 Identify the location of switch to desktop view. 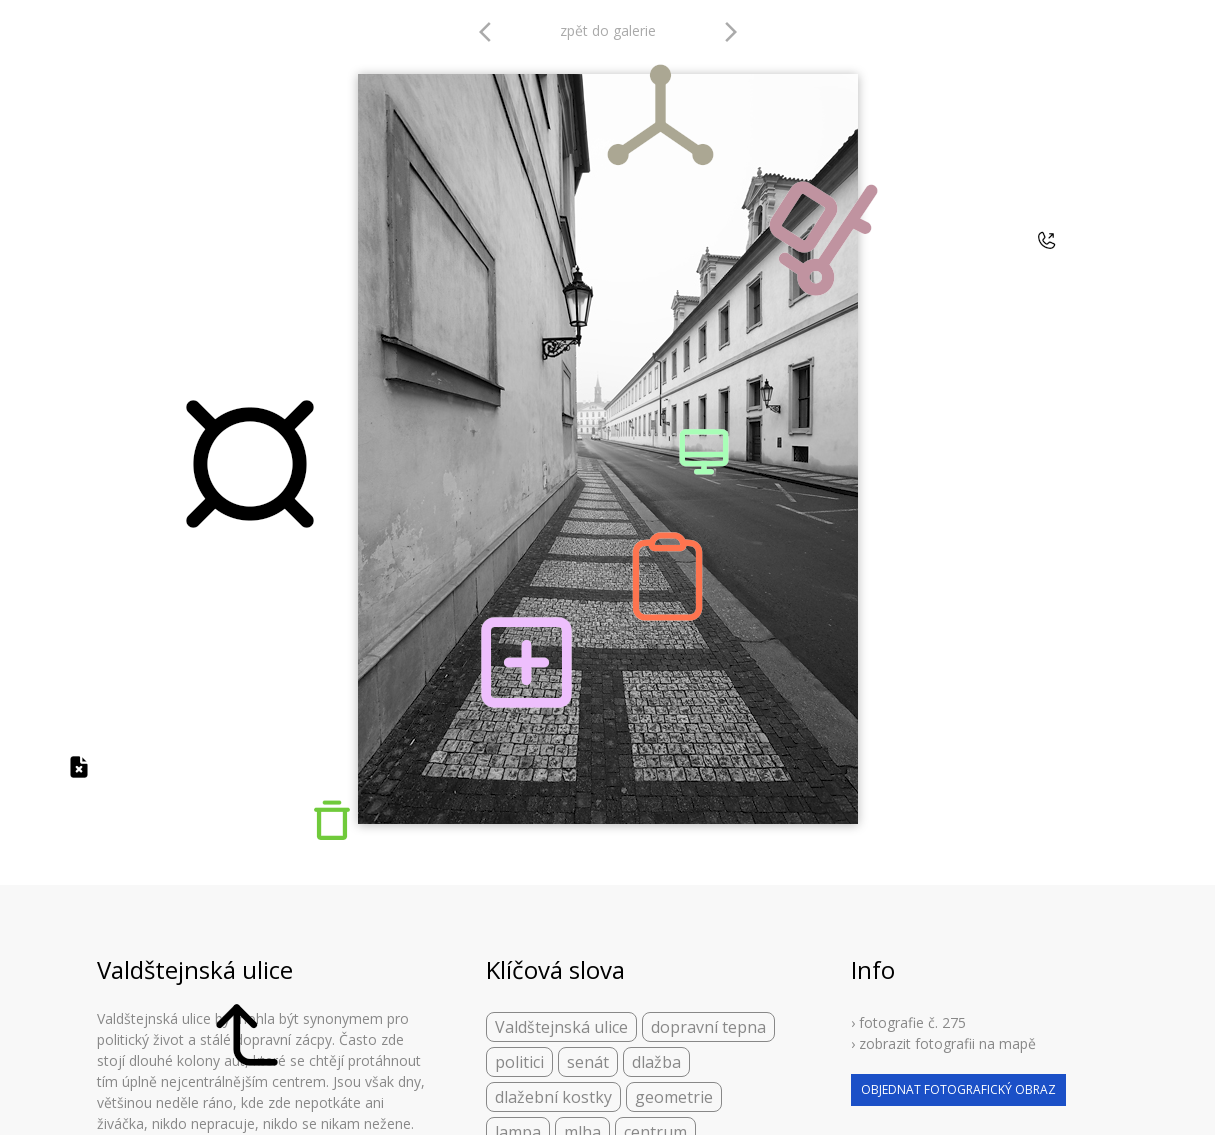
(704, 450).